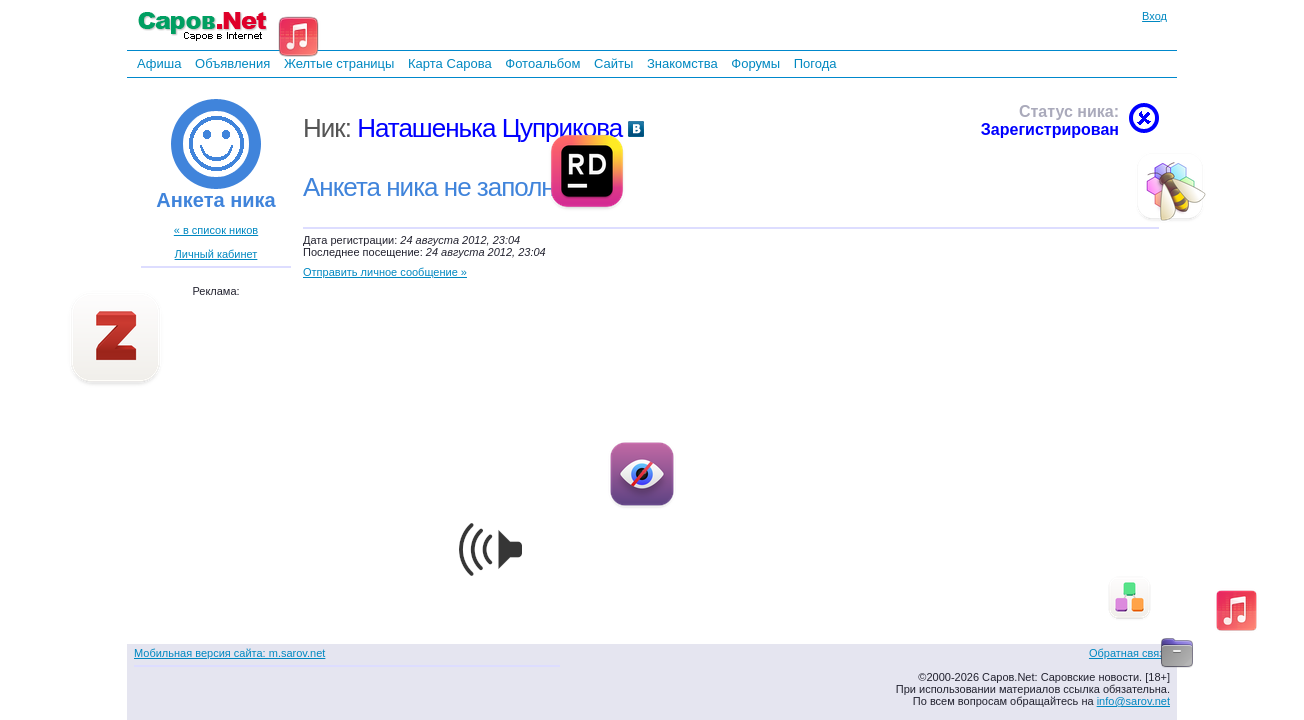 Image resolution: width=1304 pixels, height=720 pixels. I want to click on open the music player app, so click(298, 36).